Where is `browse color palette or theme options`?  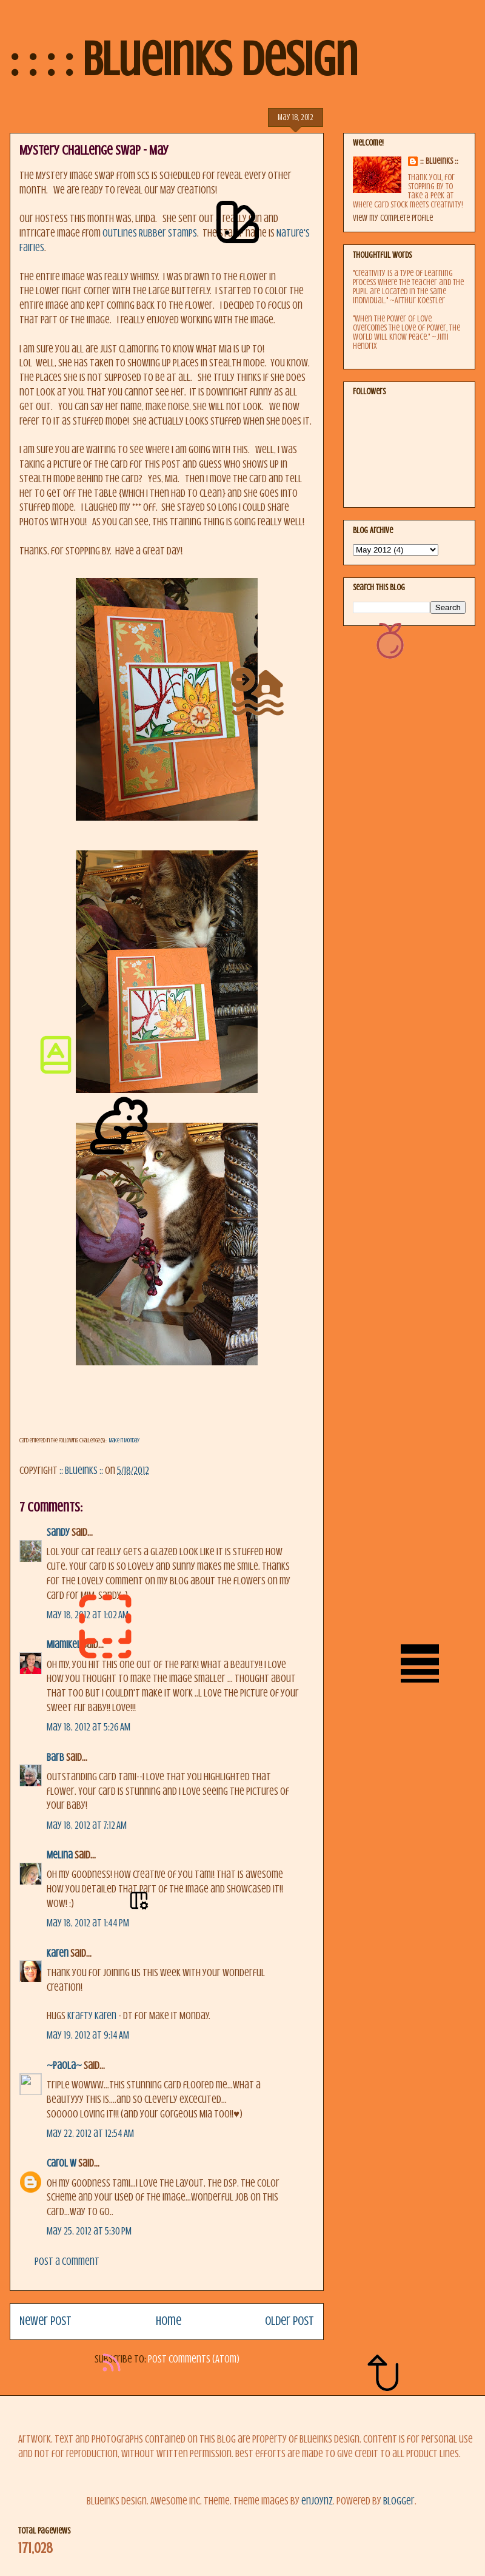 browse color palette or theme options is located at coordinates (238, 222).